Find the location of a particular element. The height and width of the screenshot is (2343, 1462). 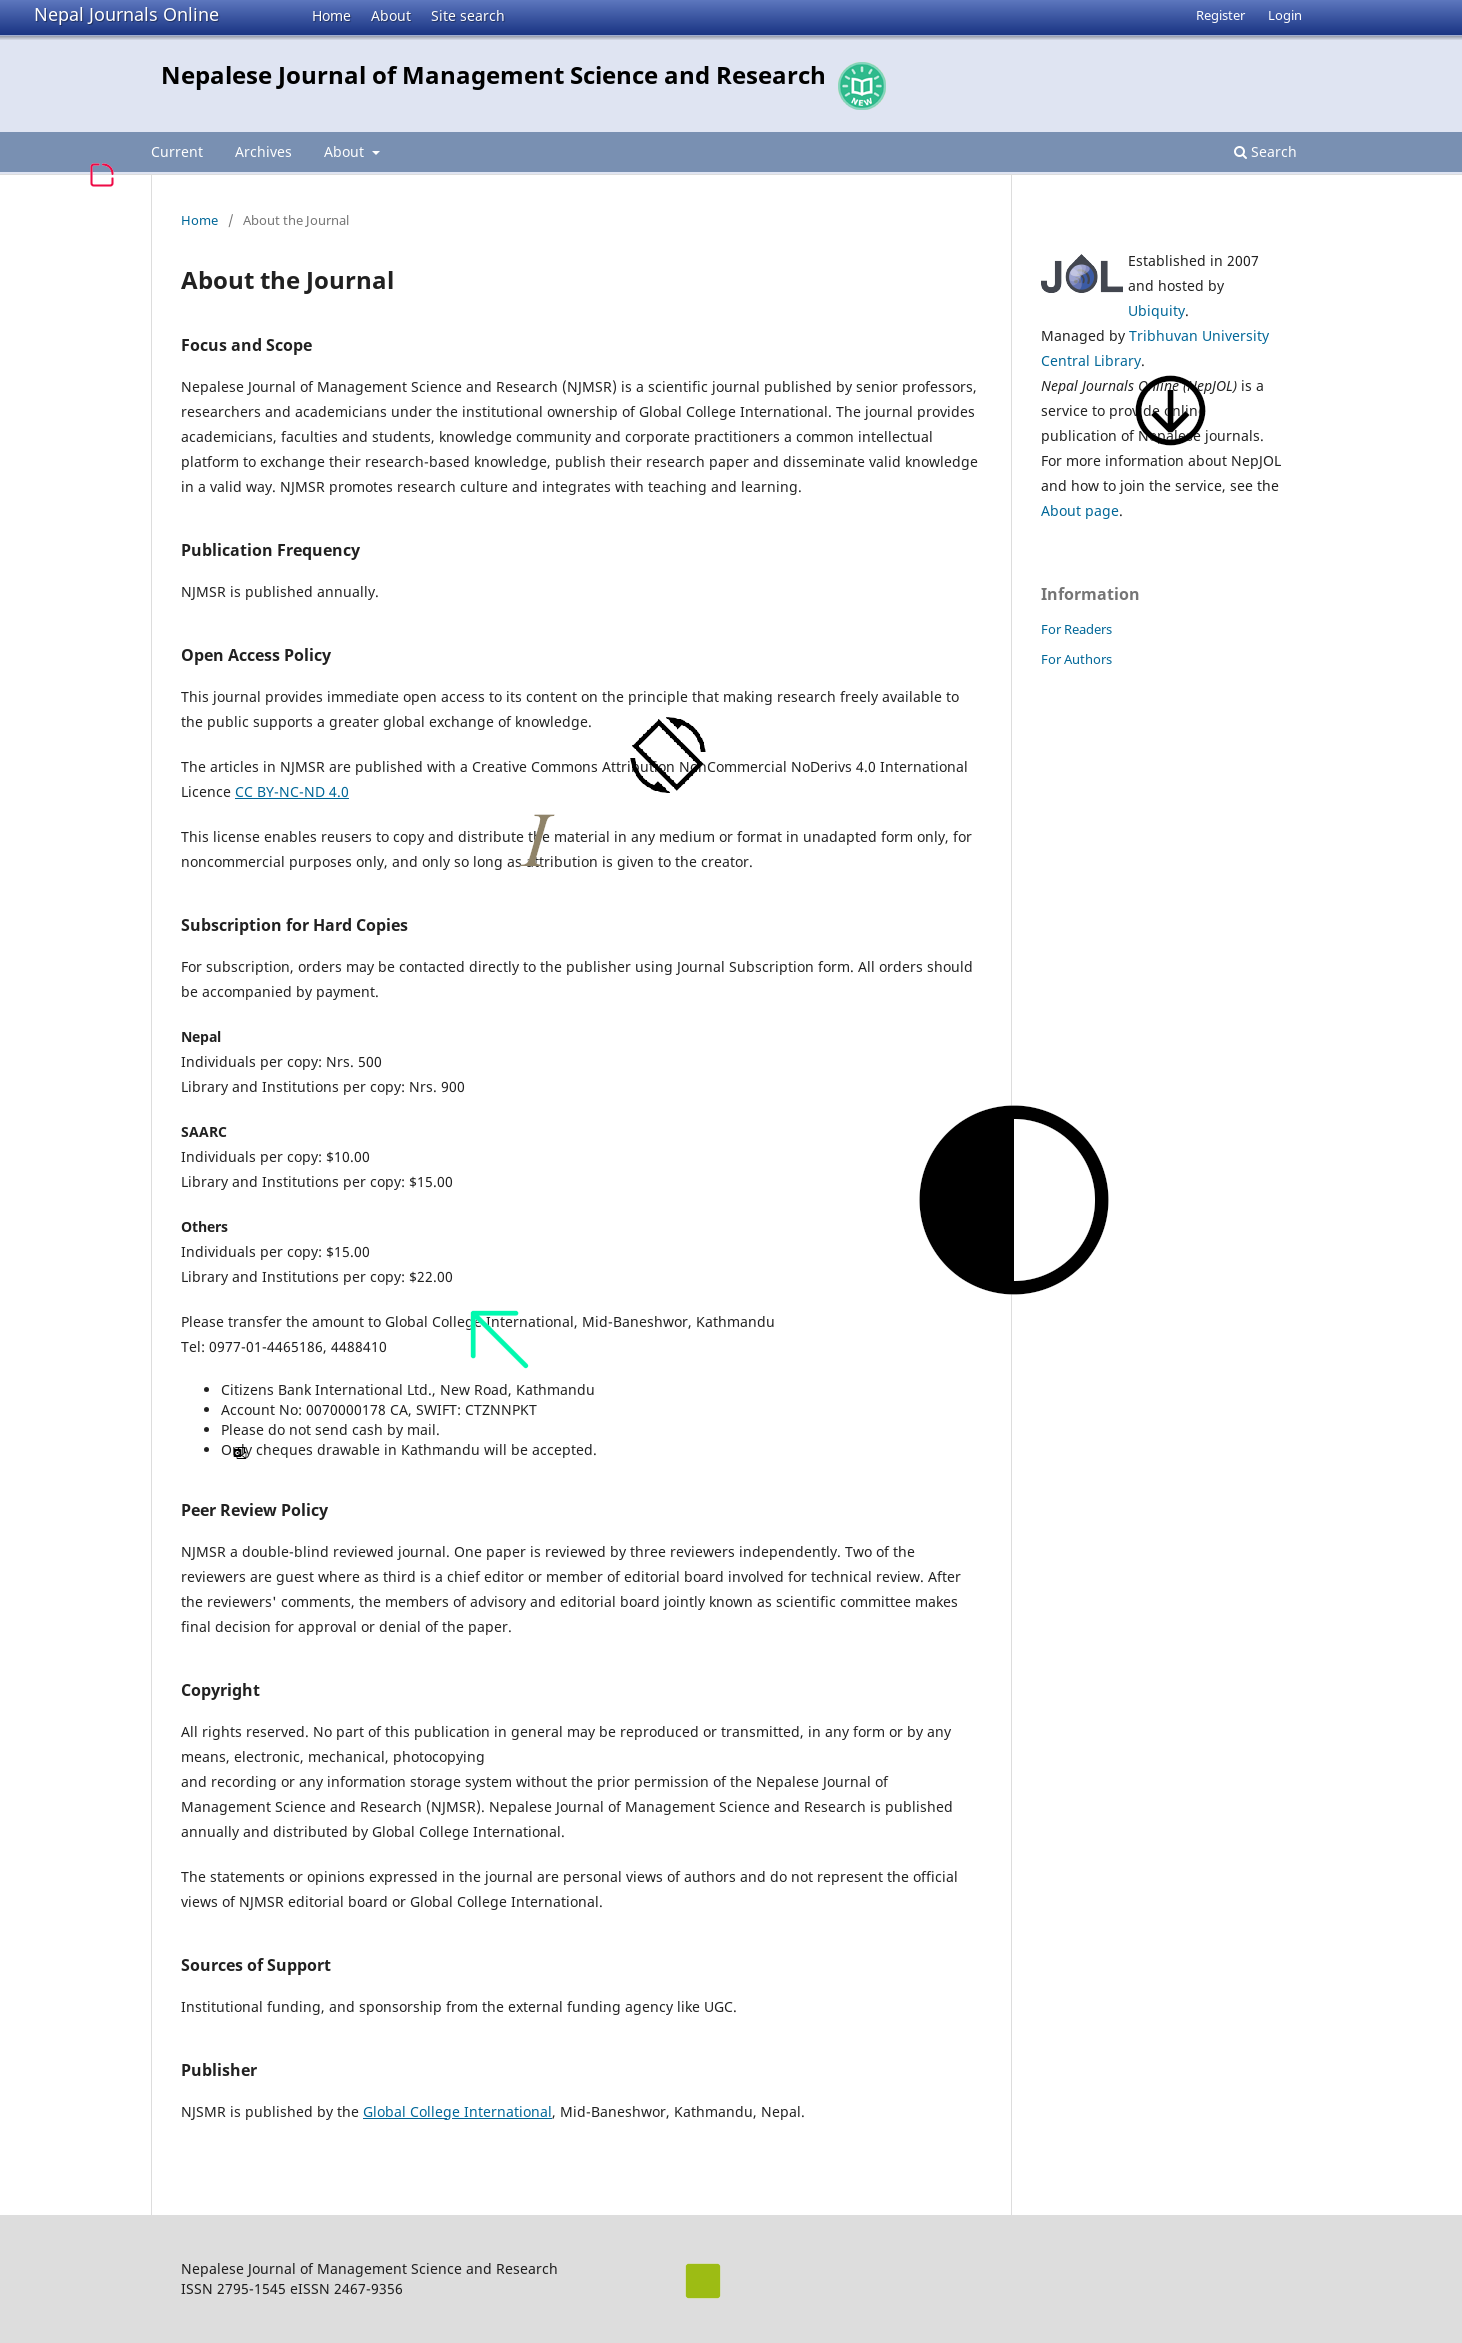

rotate screen orientation is located at coordinates (668, 755).